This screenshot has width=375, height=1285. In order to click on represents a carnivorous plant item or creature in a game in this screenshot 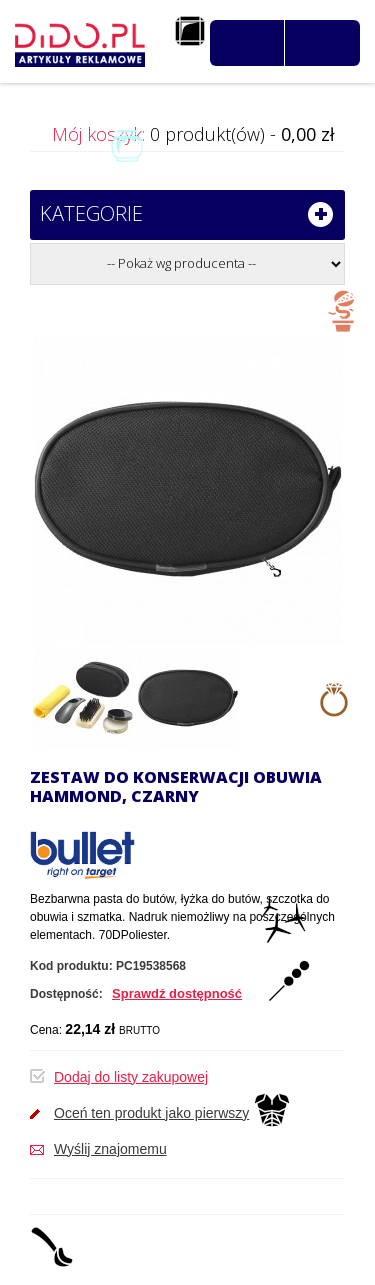, I will do `click(343, 311)`.